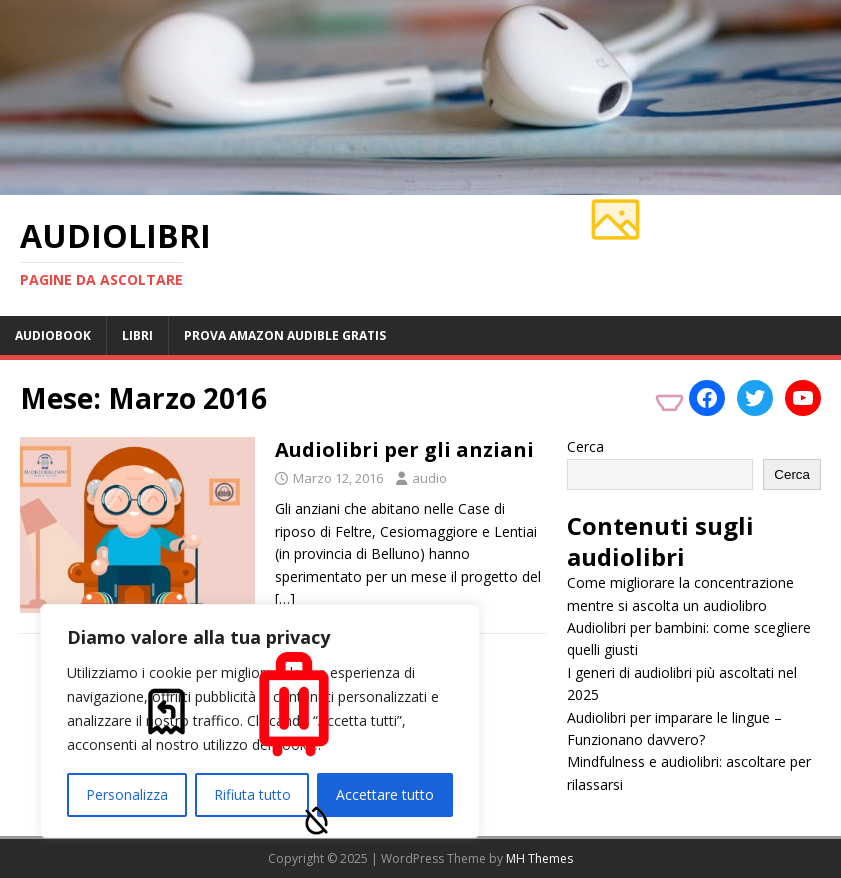  I want to click on view or open an image file, so click(615, 219).